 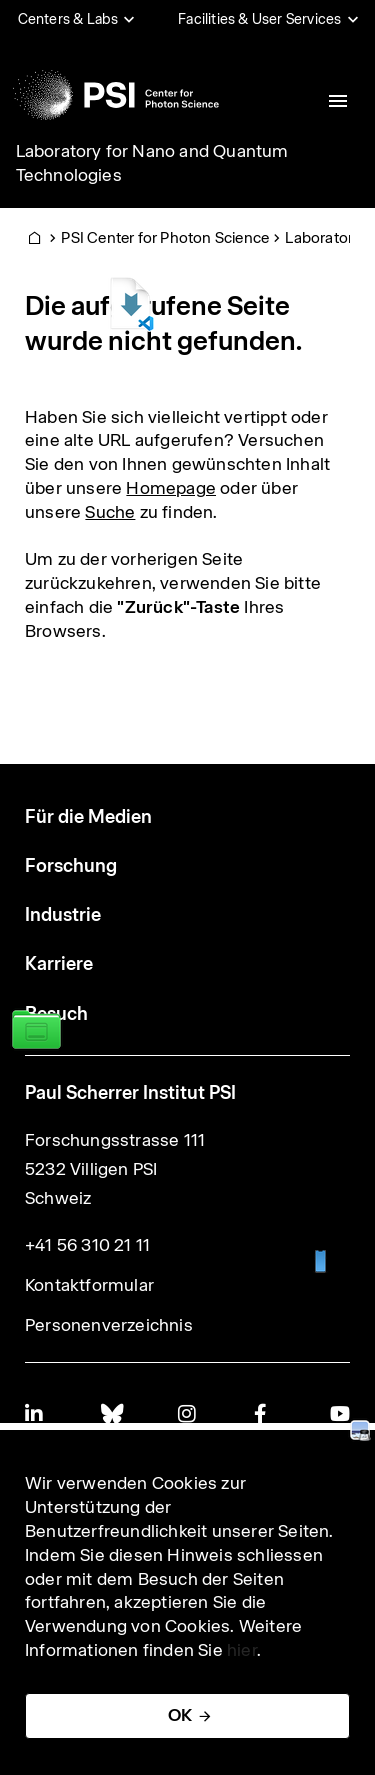 What do you see at coordinates (130, 304) in the screenshot?
I see `open or preview a markdown file` at bounding box center [130, 304].